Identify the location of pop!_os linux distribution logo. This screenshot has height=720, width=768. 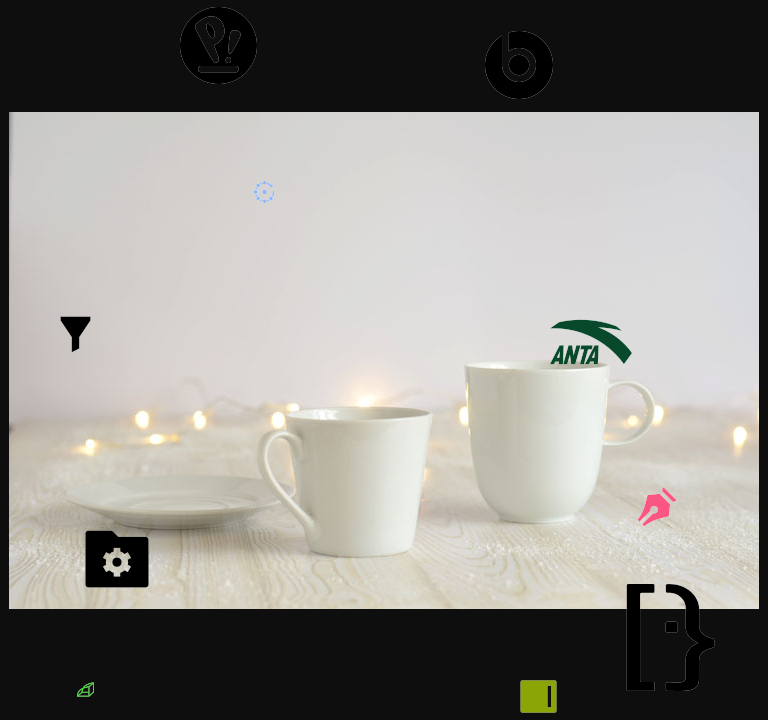
(218, 45).